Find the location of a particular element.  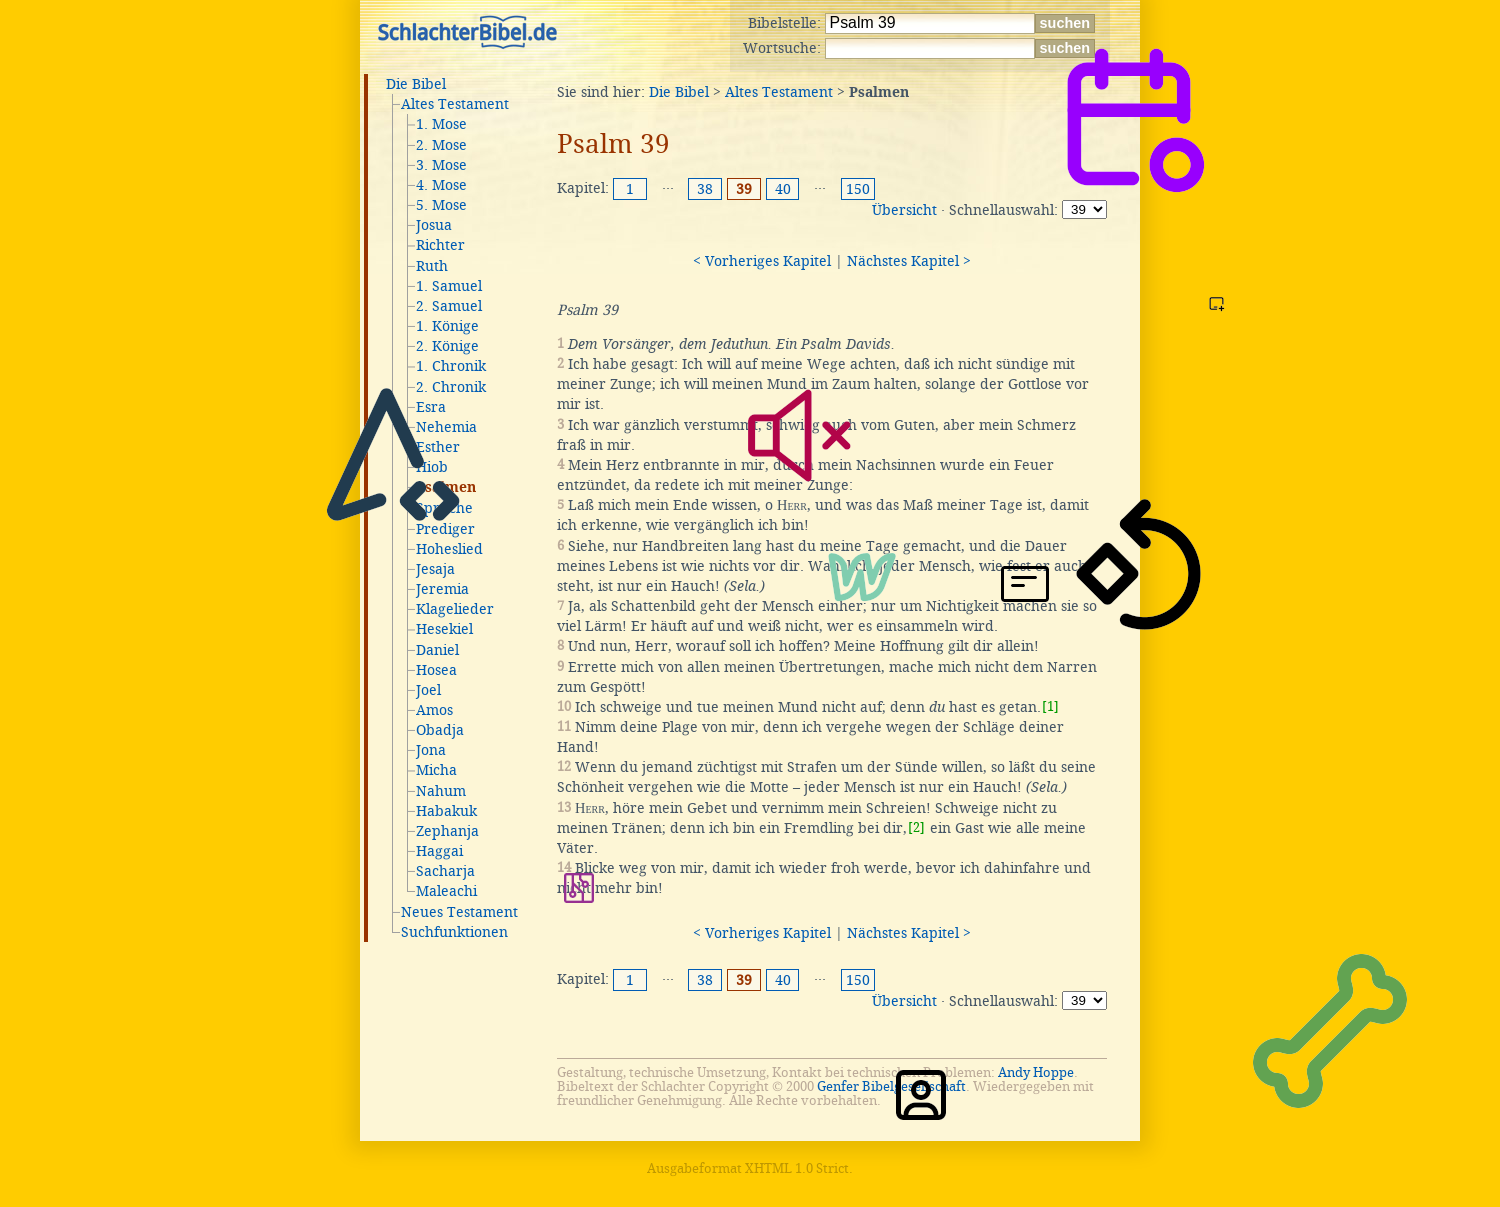

mute audio or sound is located at coordinates (797, 435).